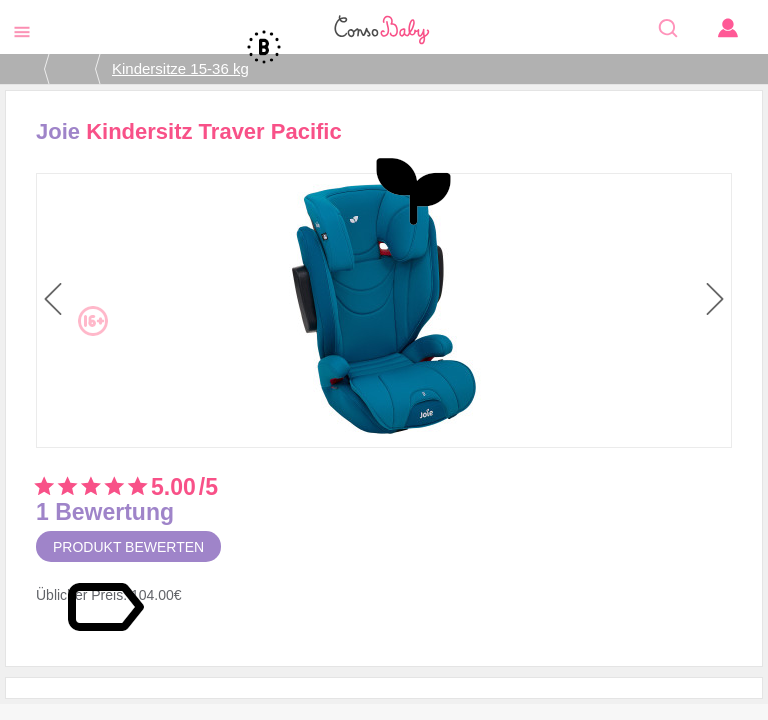  What do you see at coordinates (264, 47) in the screenshot?
I see `indicates bold text formatting option` at bounding box center [264, 47].